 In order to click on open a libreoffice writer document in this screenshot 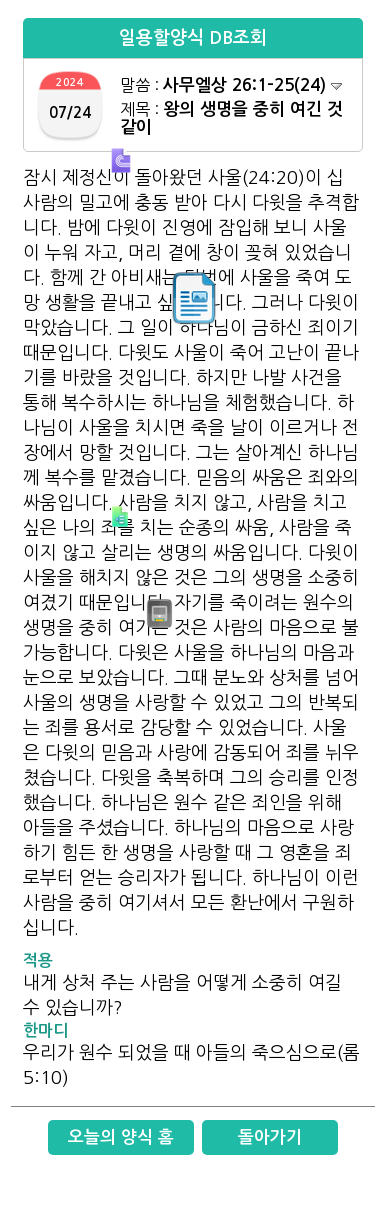, I will do `click(194, 298)`.